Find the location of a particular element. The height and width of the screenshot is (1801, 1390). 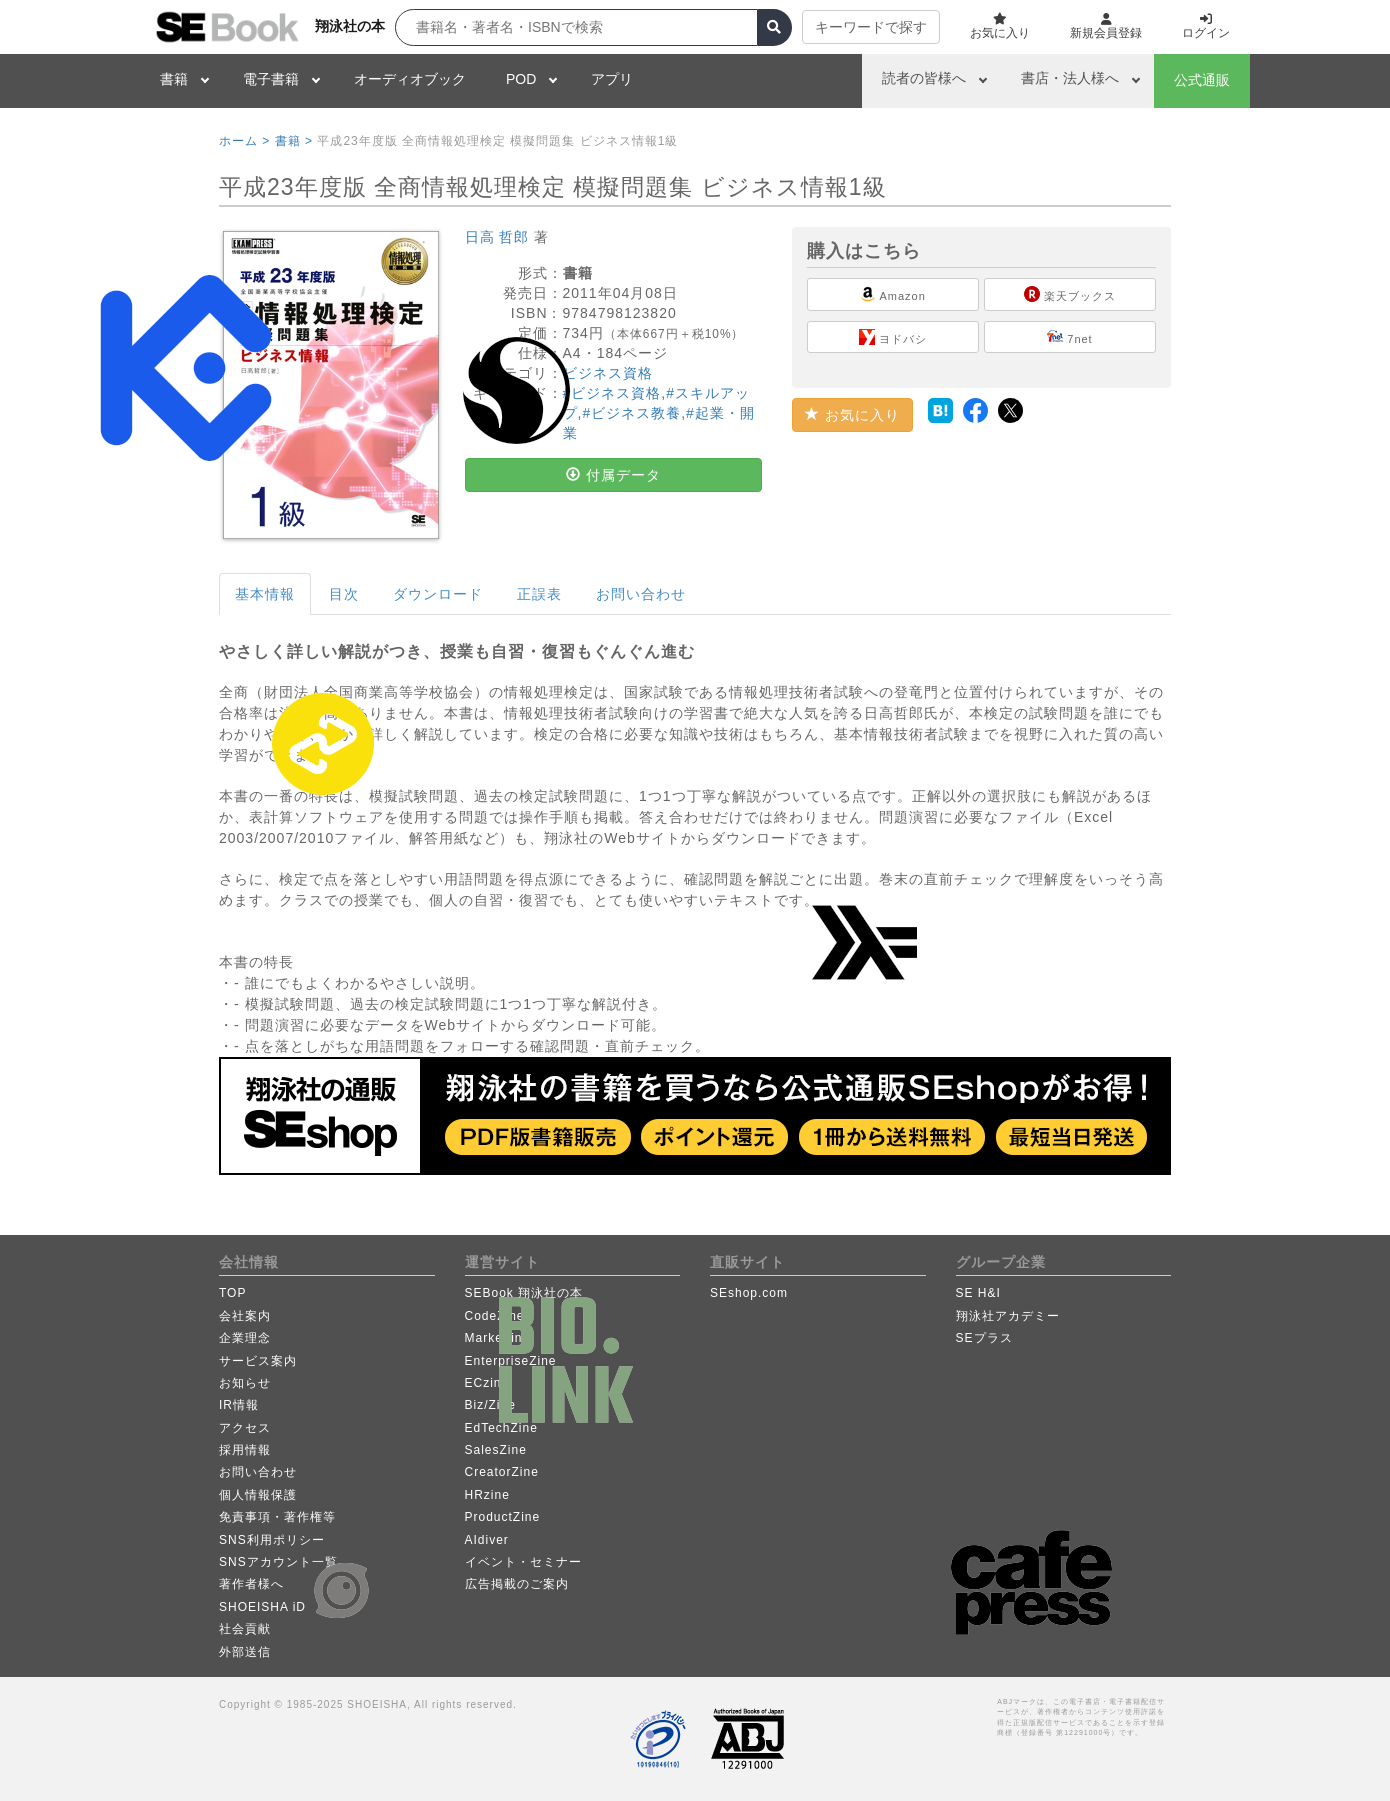

link to biolink profile is located at coordinates (566, 1360).